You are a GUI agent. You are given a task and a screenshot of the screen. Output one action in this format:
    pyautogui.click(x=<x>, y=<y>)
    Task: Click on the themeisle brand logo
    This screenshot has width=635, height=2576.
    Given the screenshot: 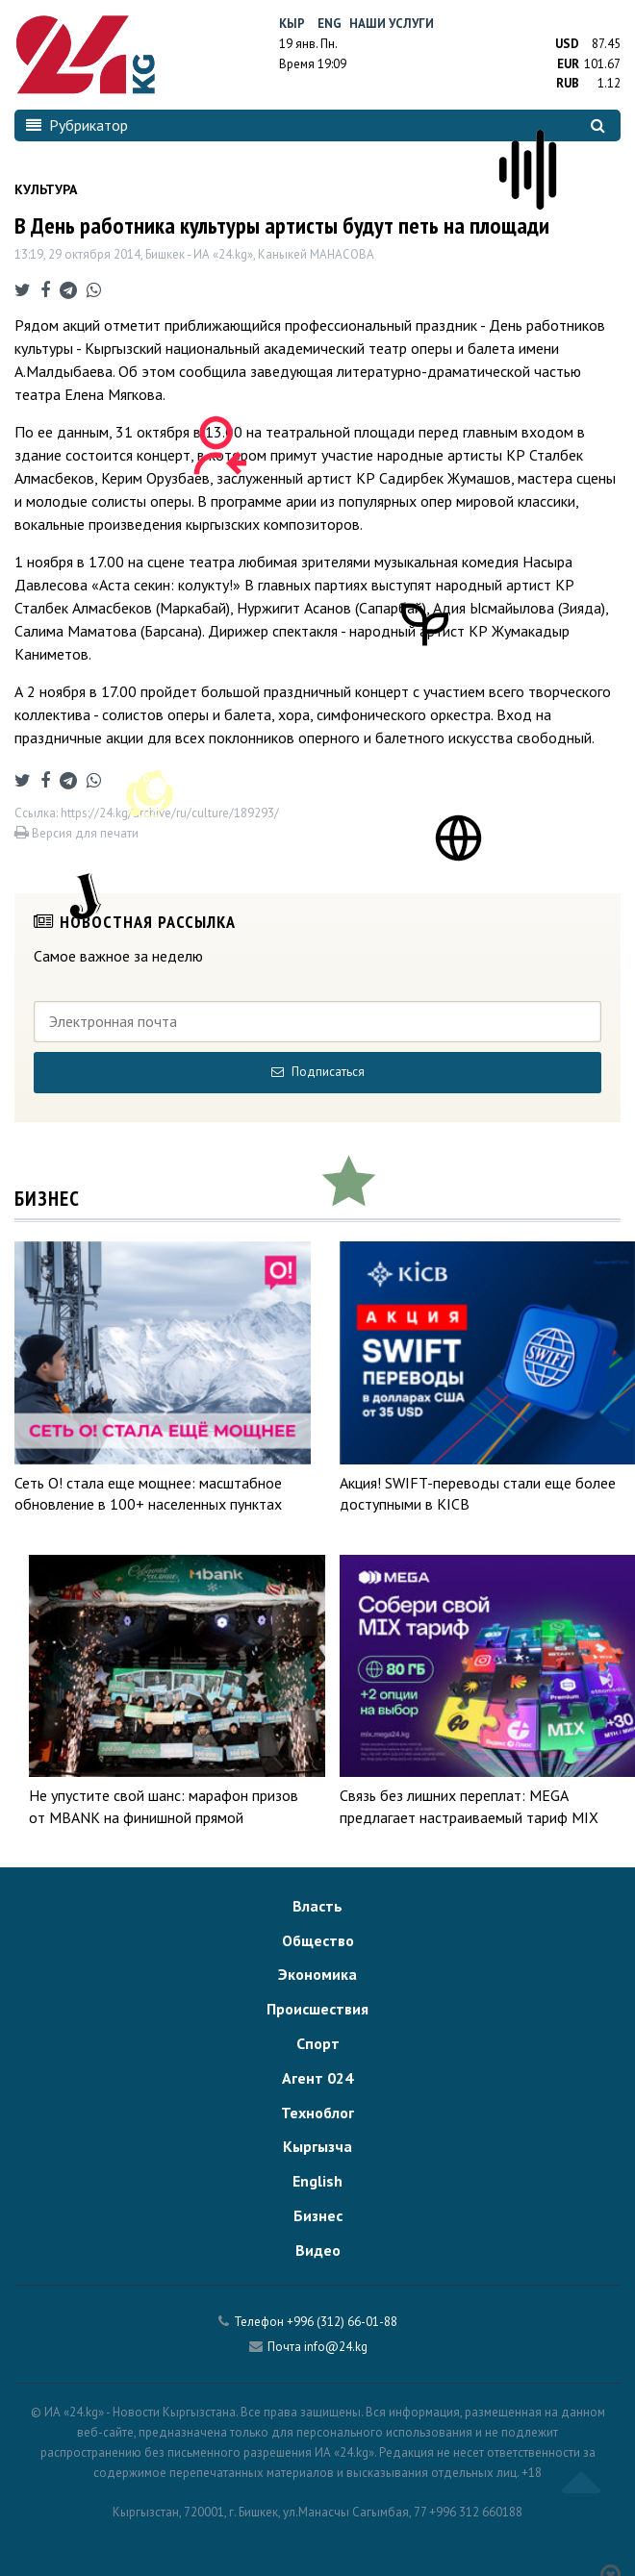 What is the action you would take?
    pyautogui.click(x=149, y=793)
    